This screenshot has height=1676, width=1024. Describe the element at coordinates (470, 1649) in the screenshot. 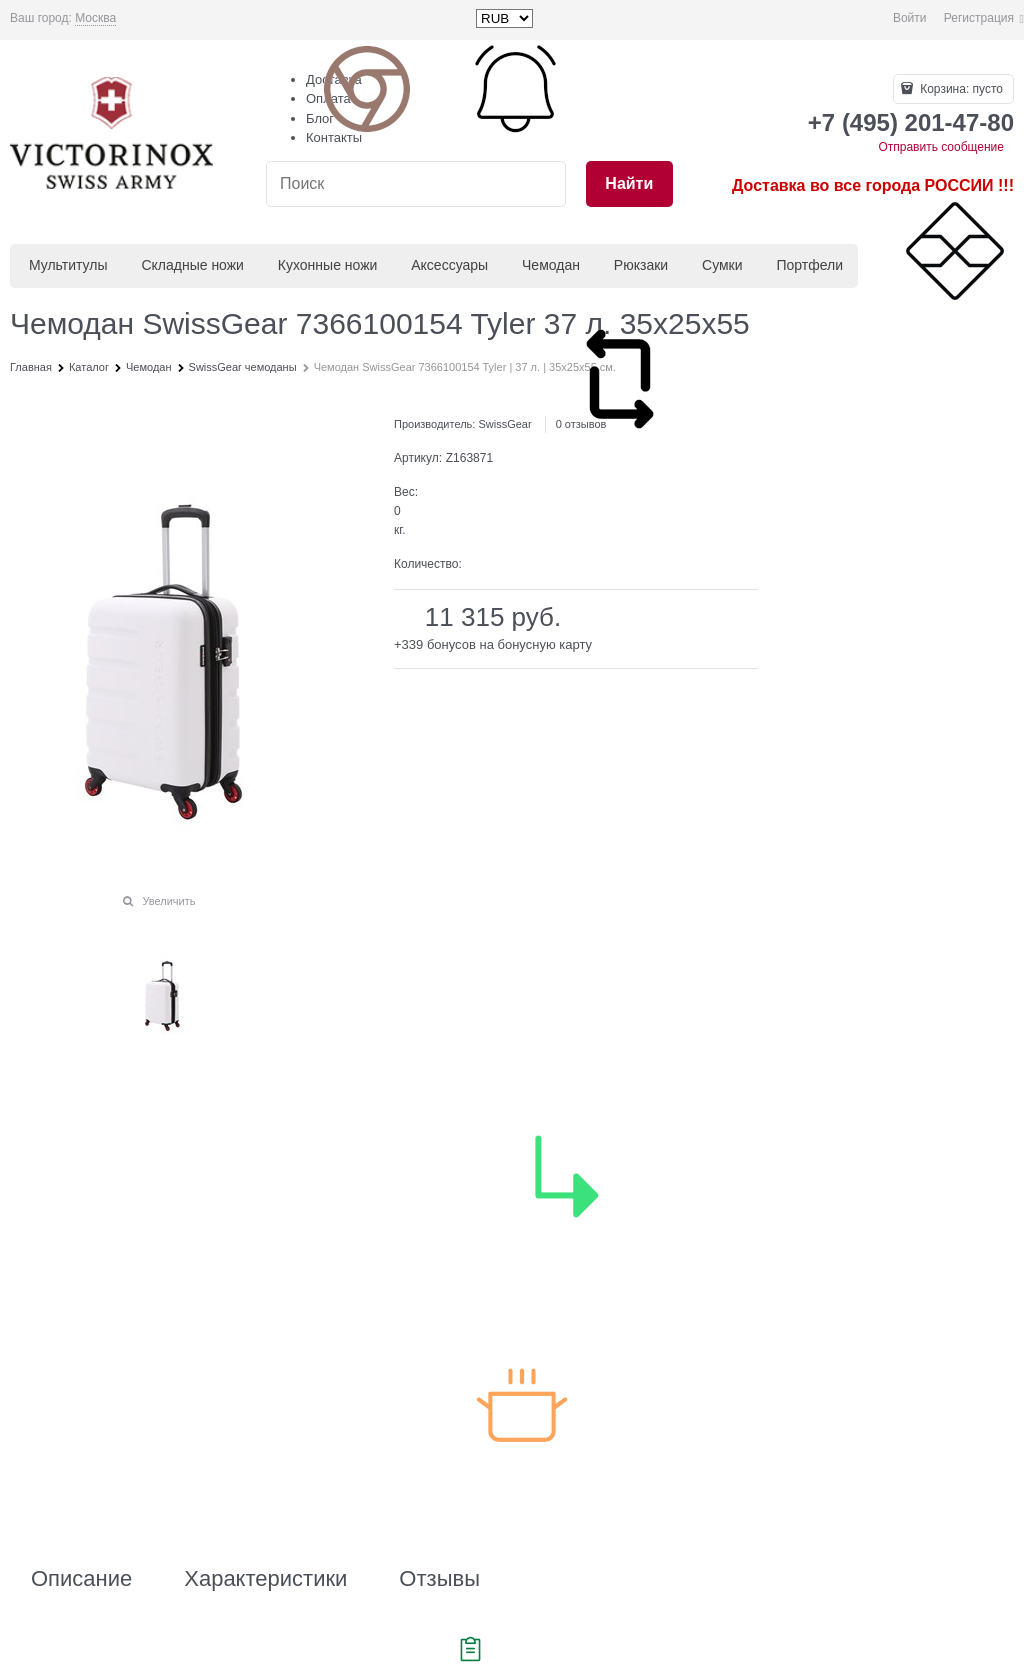

I see `view clipboard contents` at that location.